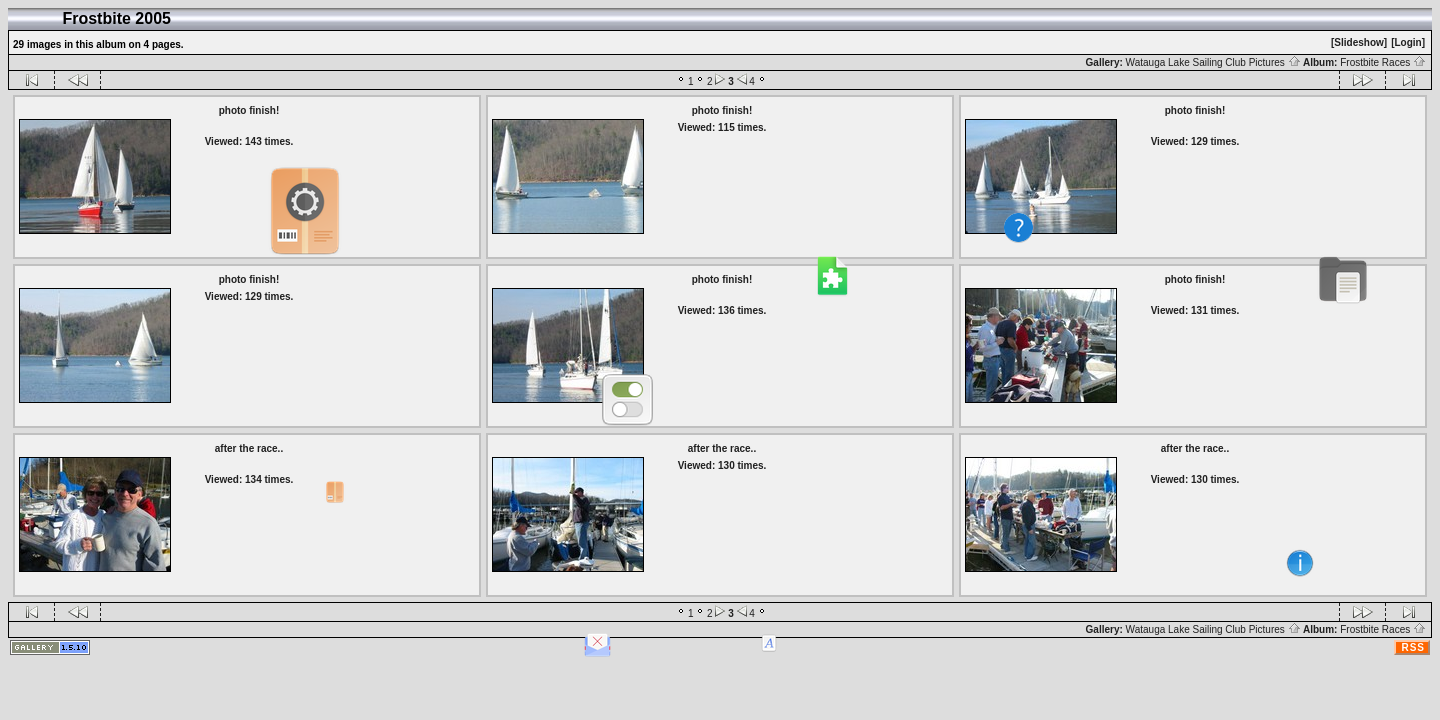 This screenshot has height=720, width=1440. What do you see at coordinates (627, 399) in the screenshot?
I see `open system tweaks or settings customization` at bounding box center [627, 399].